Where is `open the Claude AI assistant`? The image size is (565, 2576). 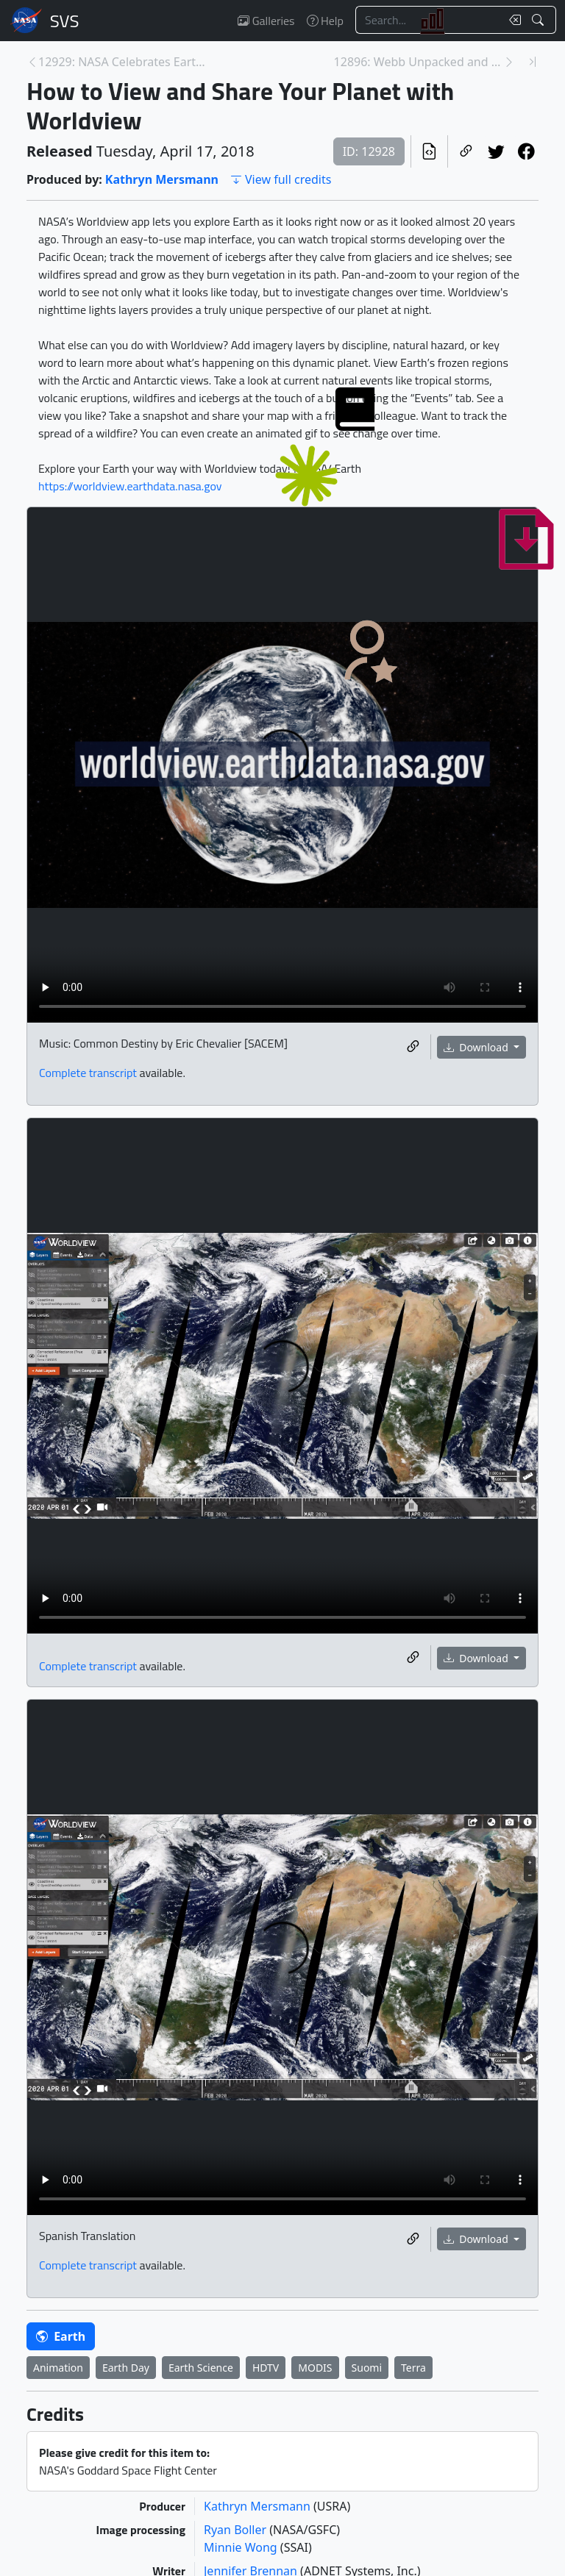
open the Claude AI assistant is located at coordinates (306, 475).